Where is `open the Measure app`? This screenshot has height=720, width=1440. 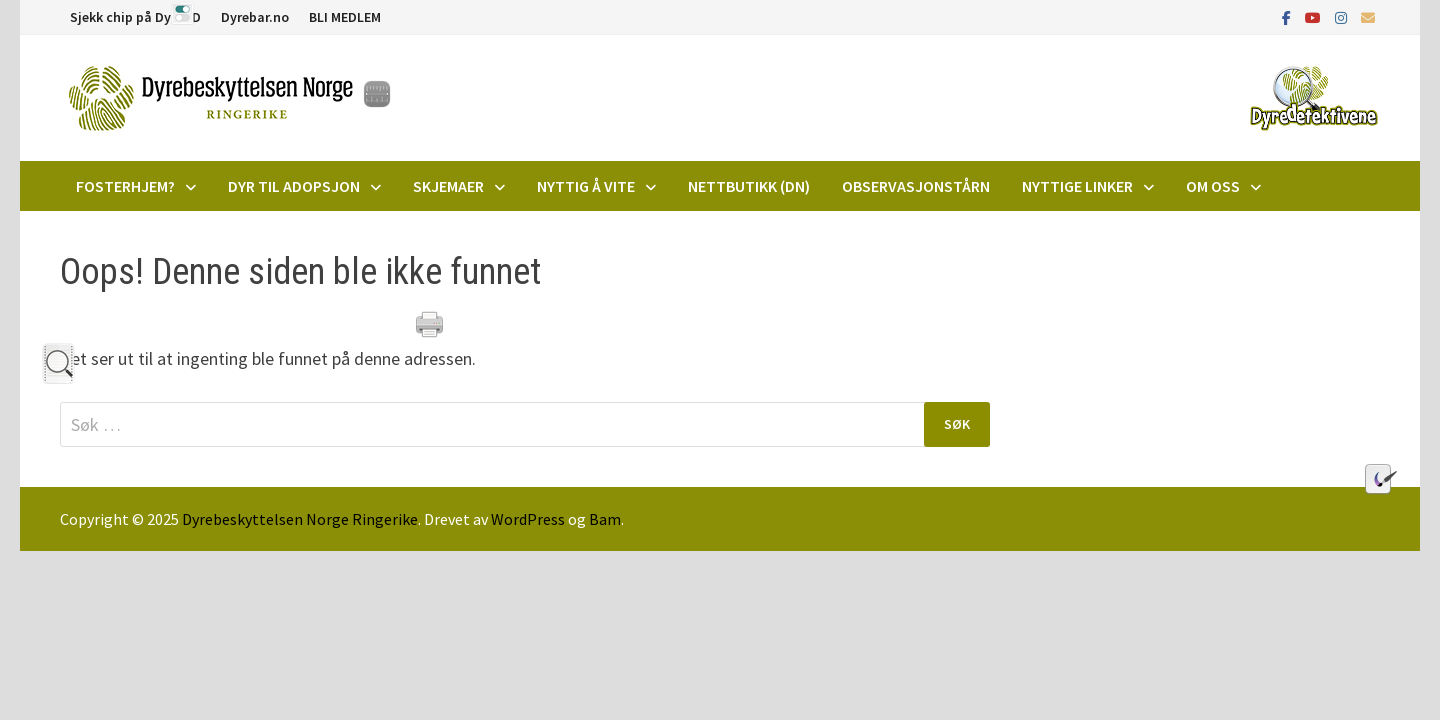
open the Measure app is located at coordinates (377, 94).